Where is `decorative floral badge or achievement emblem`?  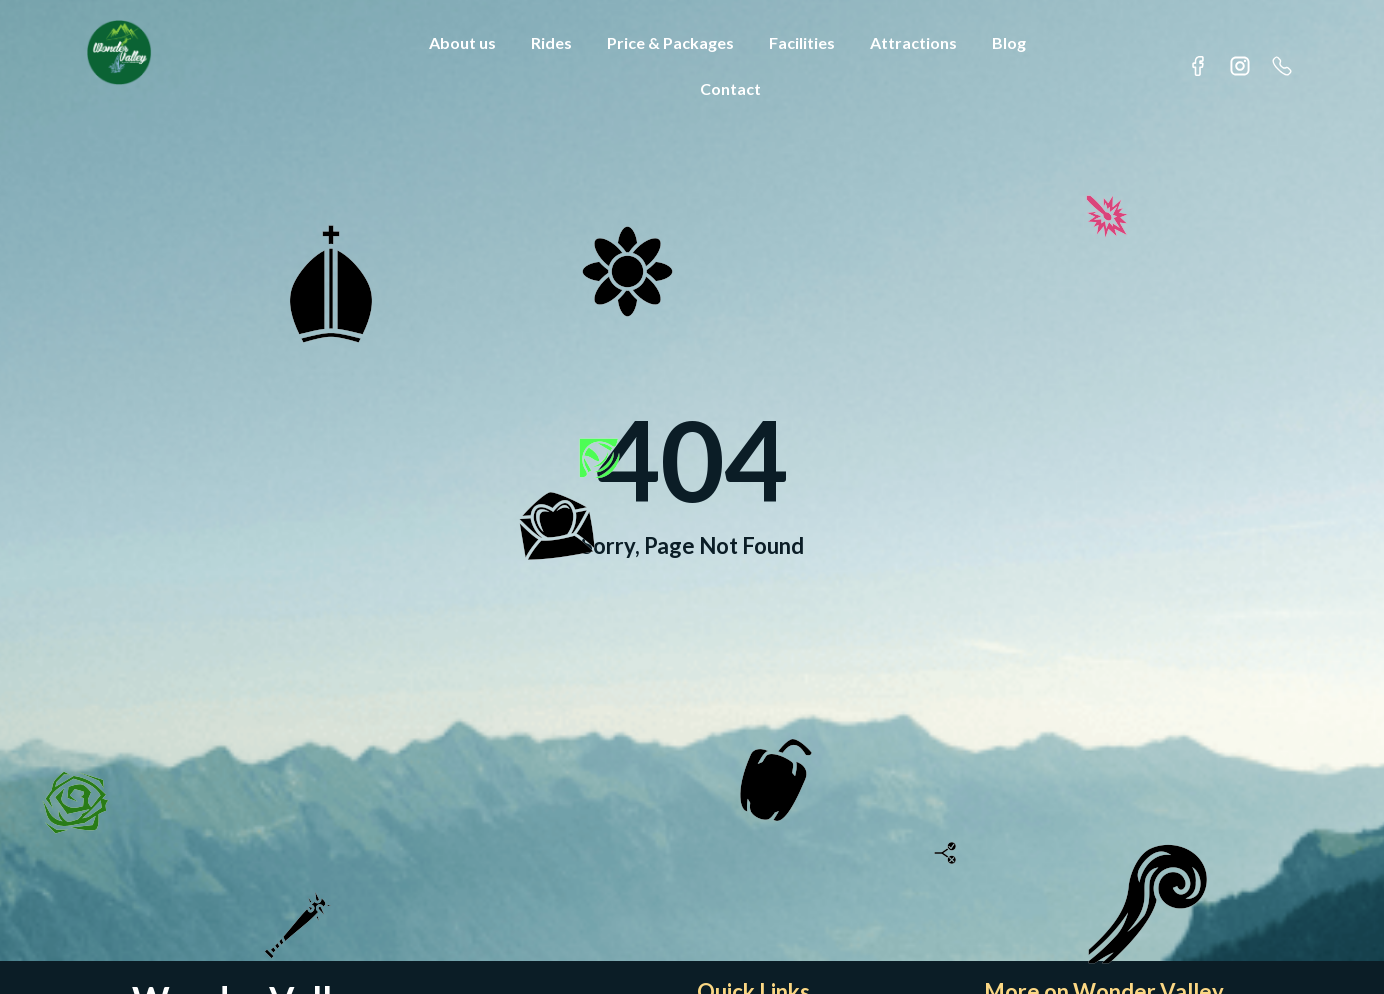 decorative floral badge or achievement emblem is located at coordinates (627, 271).